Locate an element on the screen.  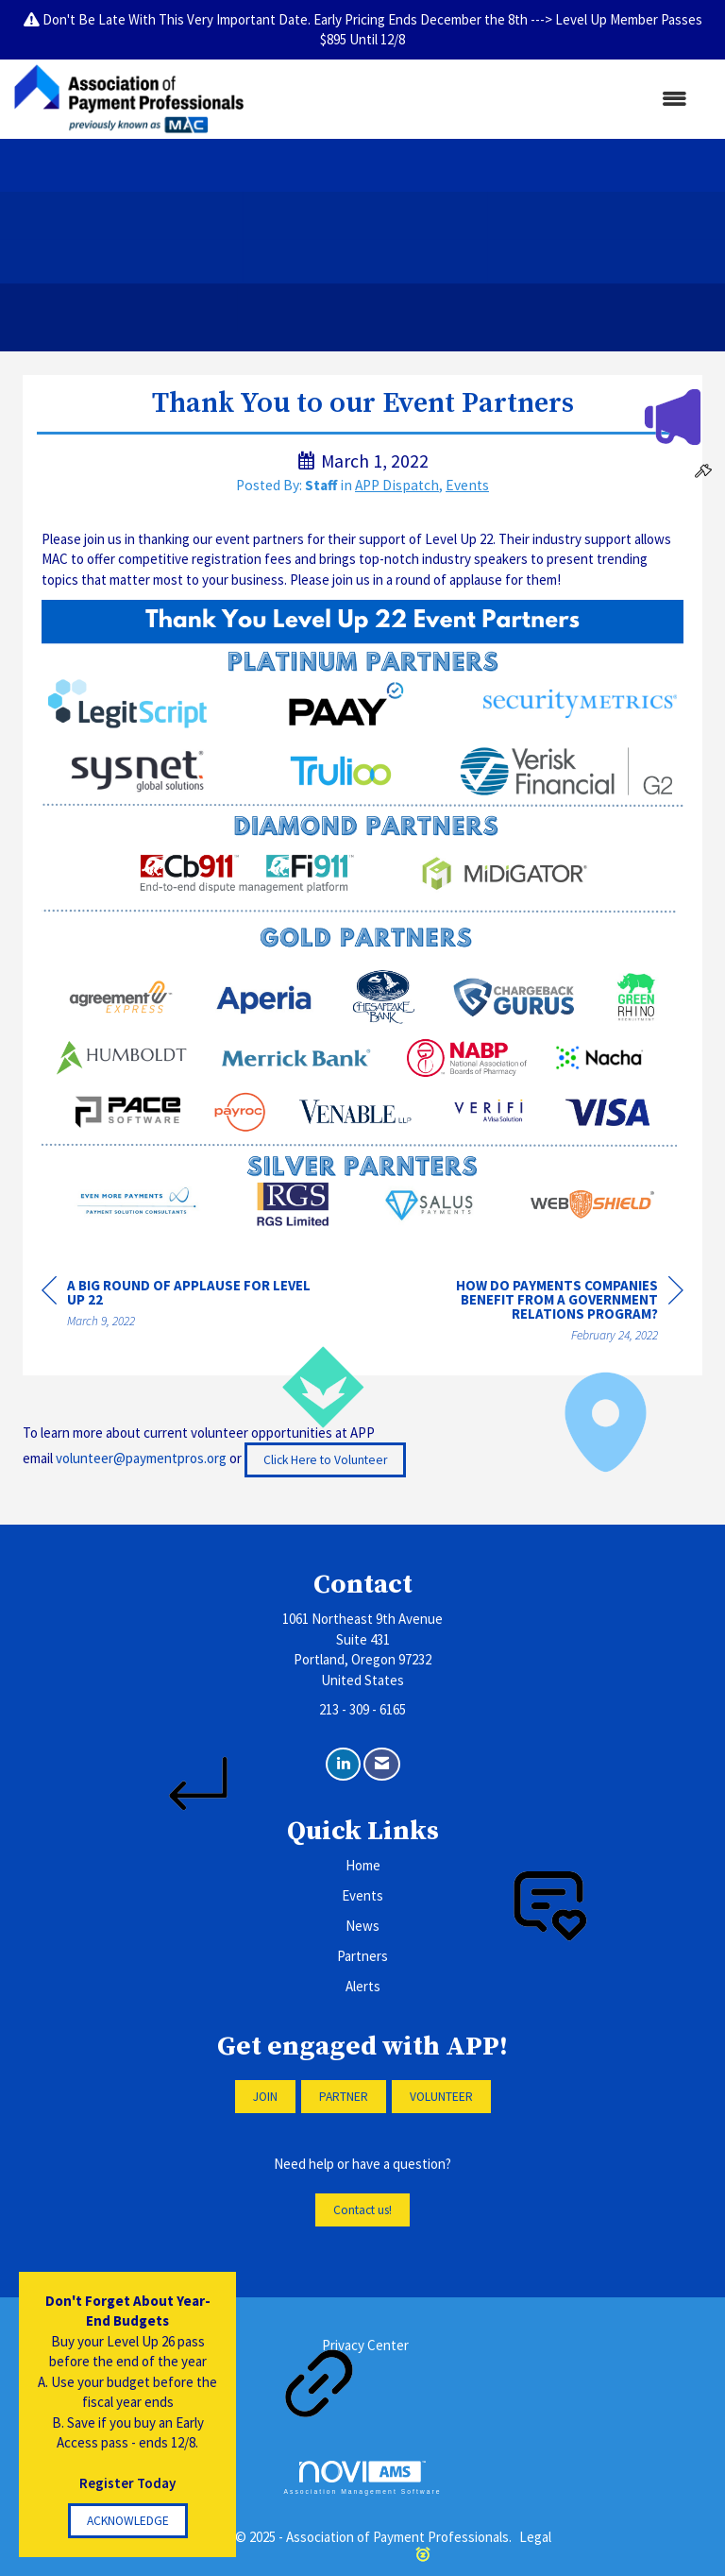
tool or equipment category is located at coordinates (703, 471).